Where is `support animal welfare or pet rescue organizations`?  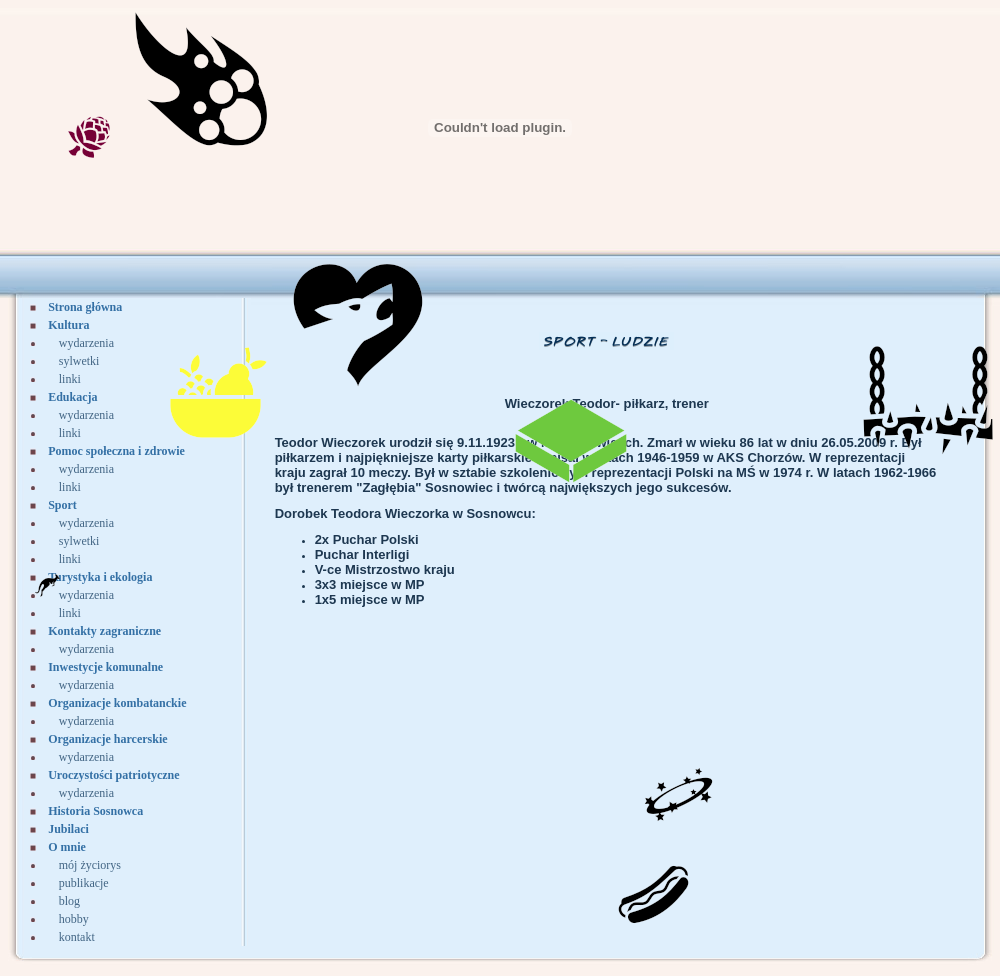 support animal welfare or pet rescue organizations is located at coordinates (357, 325).